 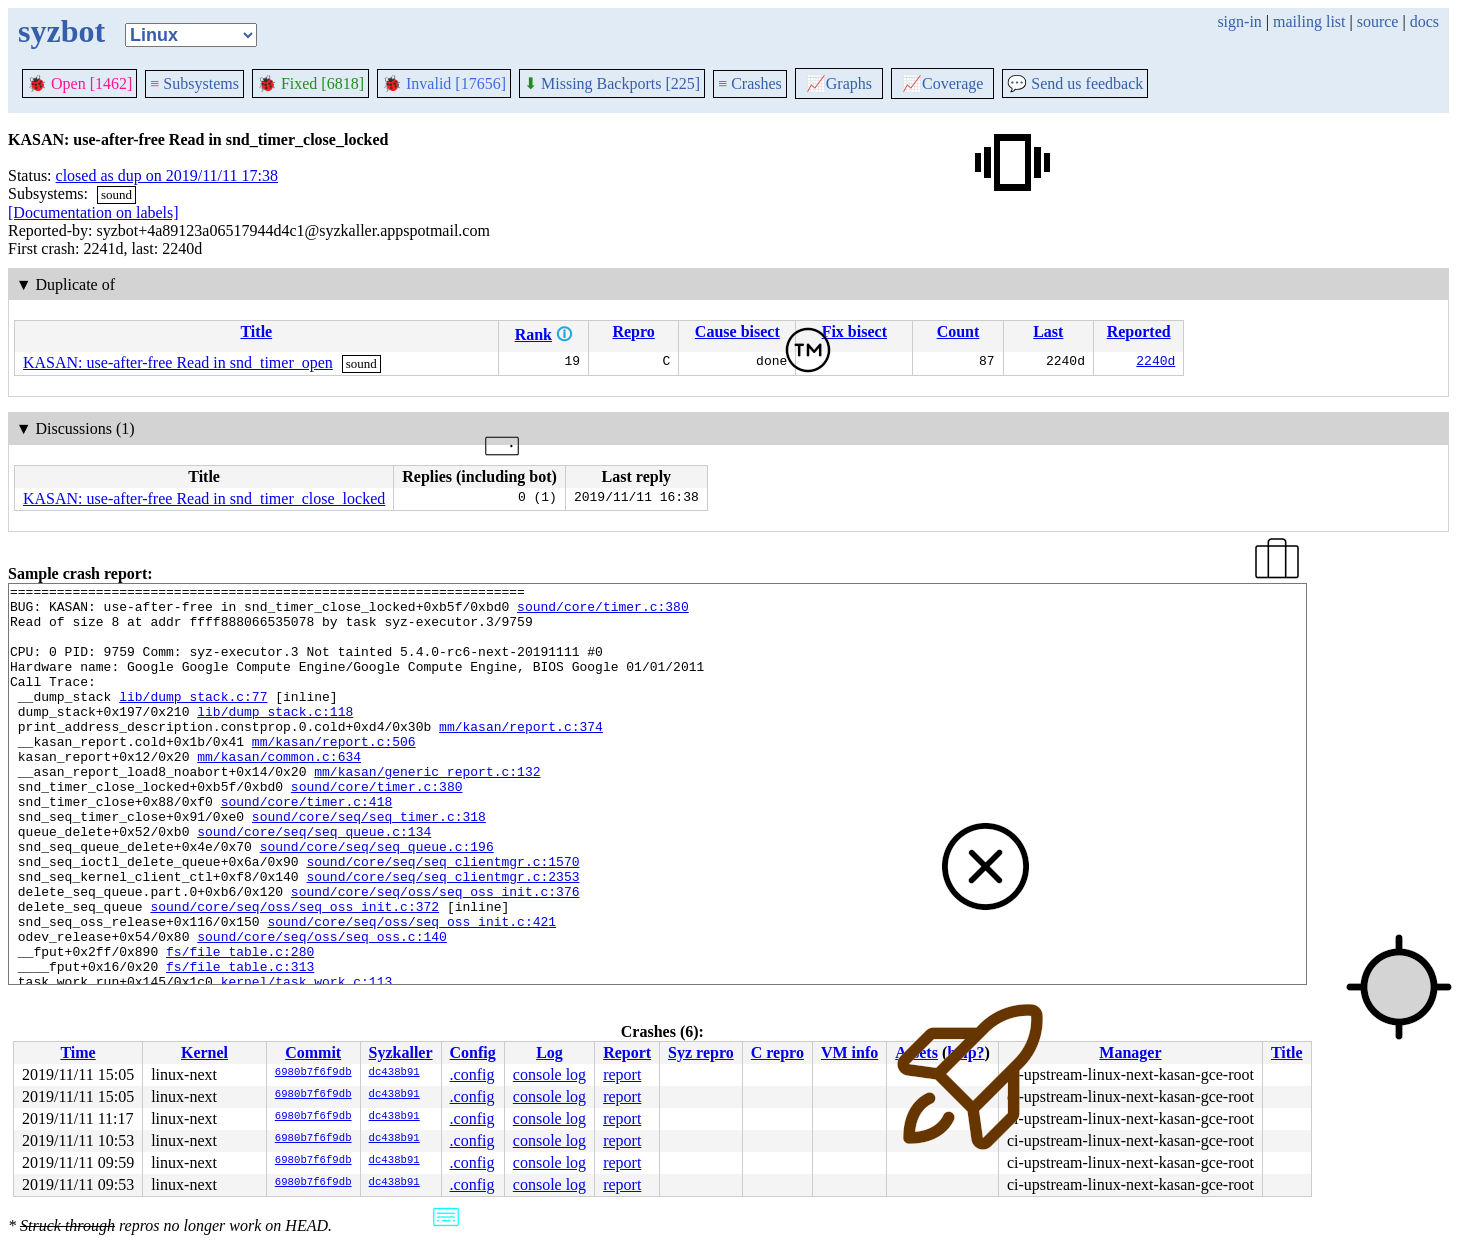 I want to click on access current location, so click(x=1399, y=987).